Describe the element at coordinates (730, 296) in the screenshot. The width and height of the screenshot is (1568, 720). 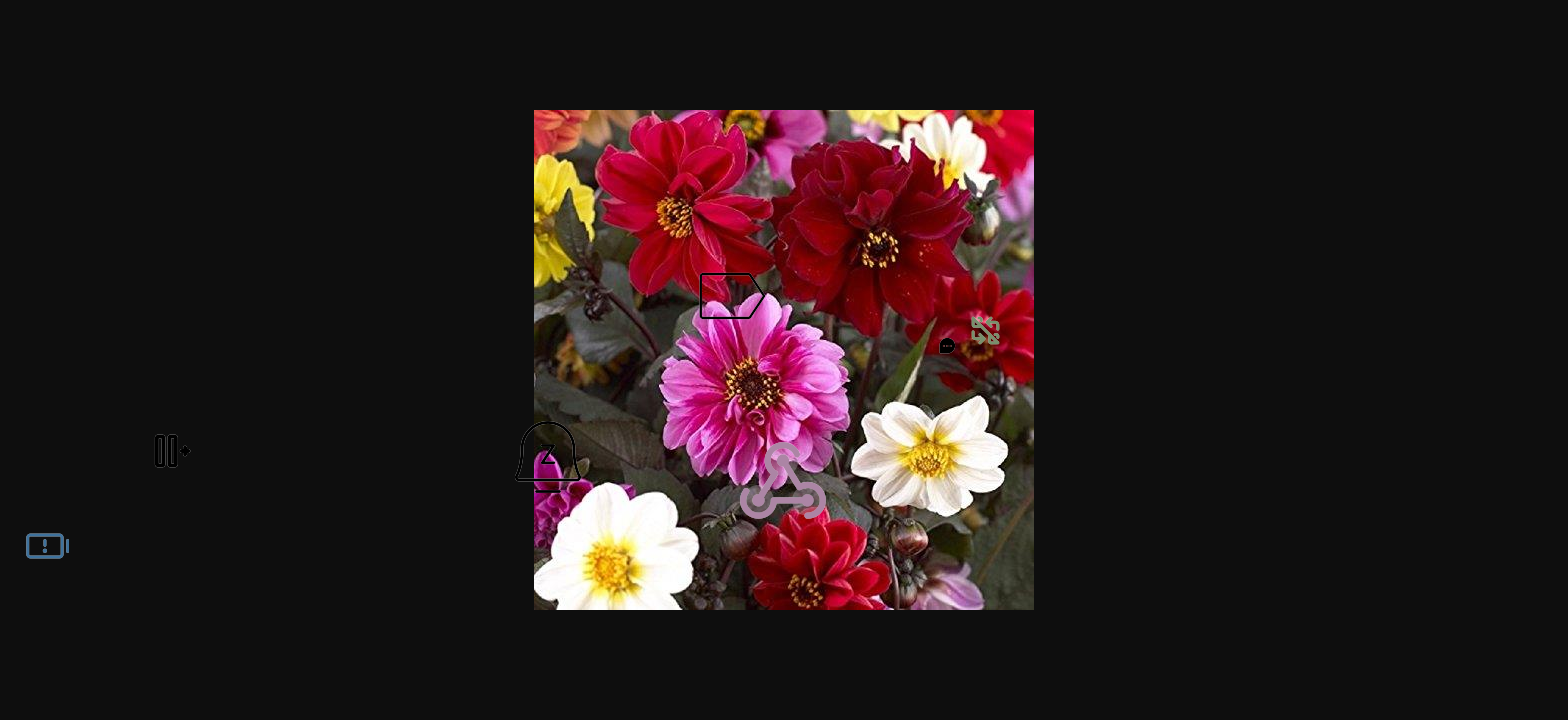
I see `add a tag or label to an item` at that location.